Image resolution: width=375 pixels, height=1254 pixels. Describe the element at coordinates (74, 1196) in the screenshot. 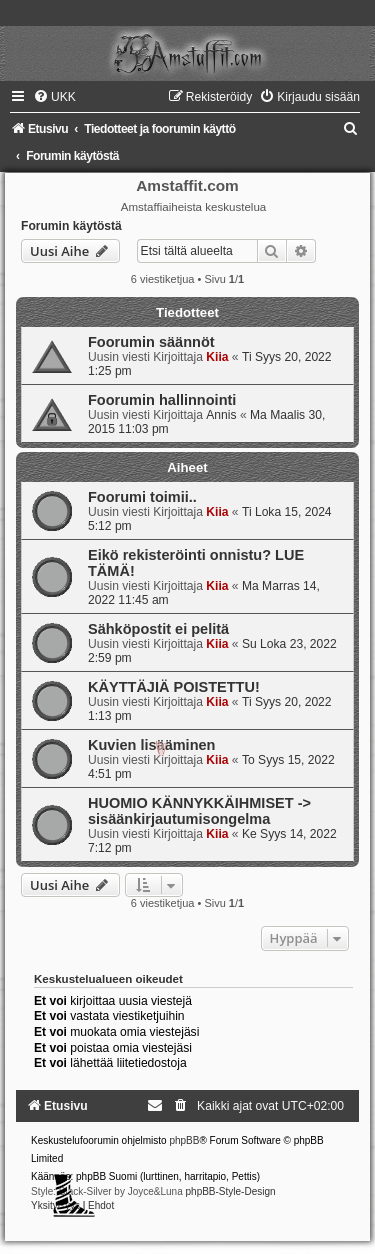

I see `browse sandals or summer footwear` at that location.